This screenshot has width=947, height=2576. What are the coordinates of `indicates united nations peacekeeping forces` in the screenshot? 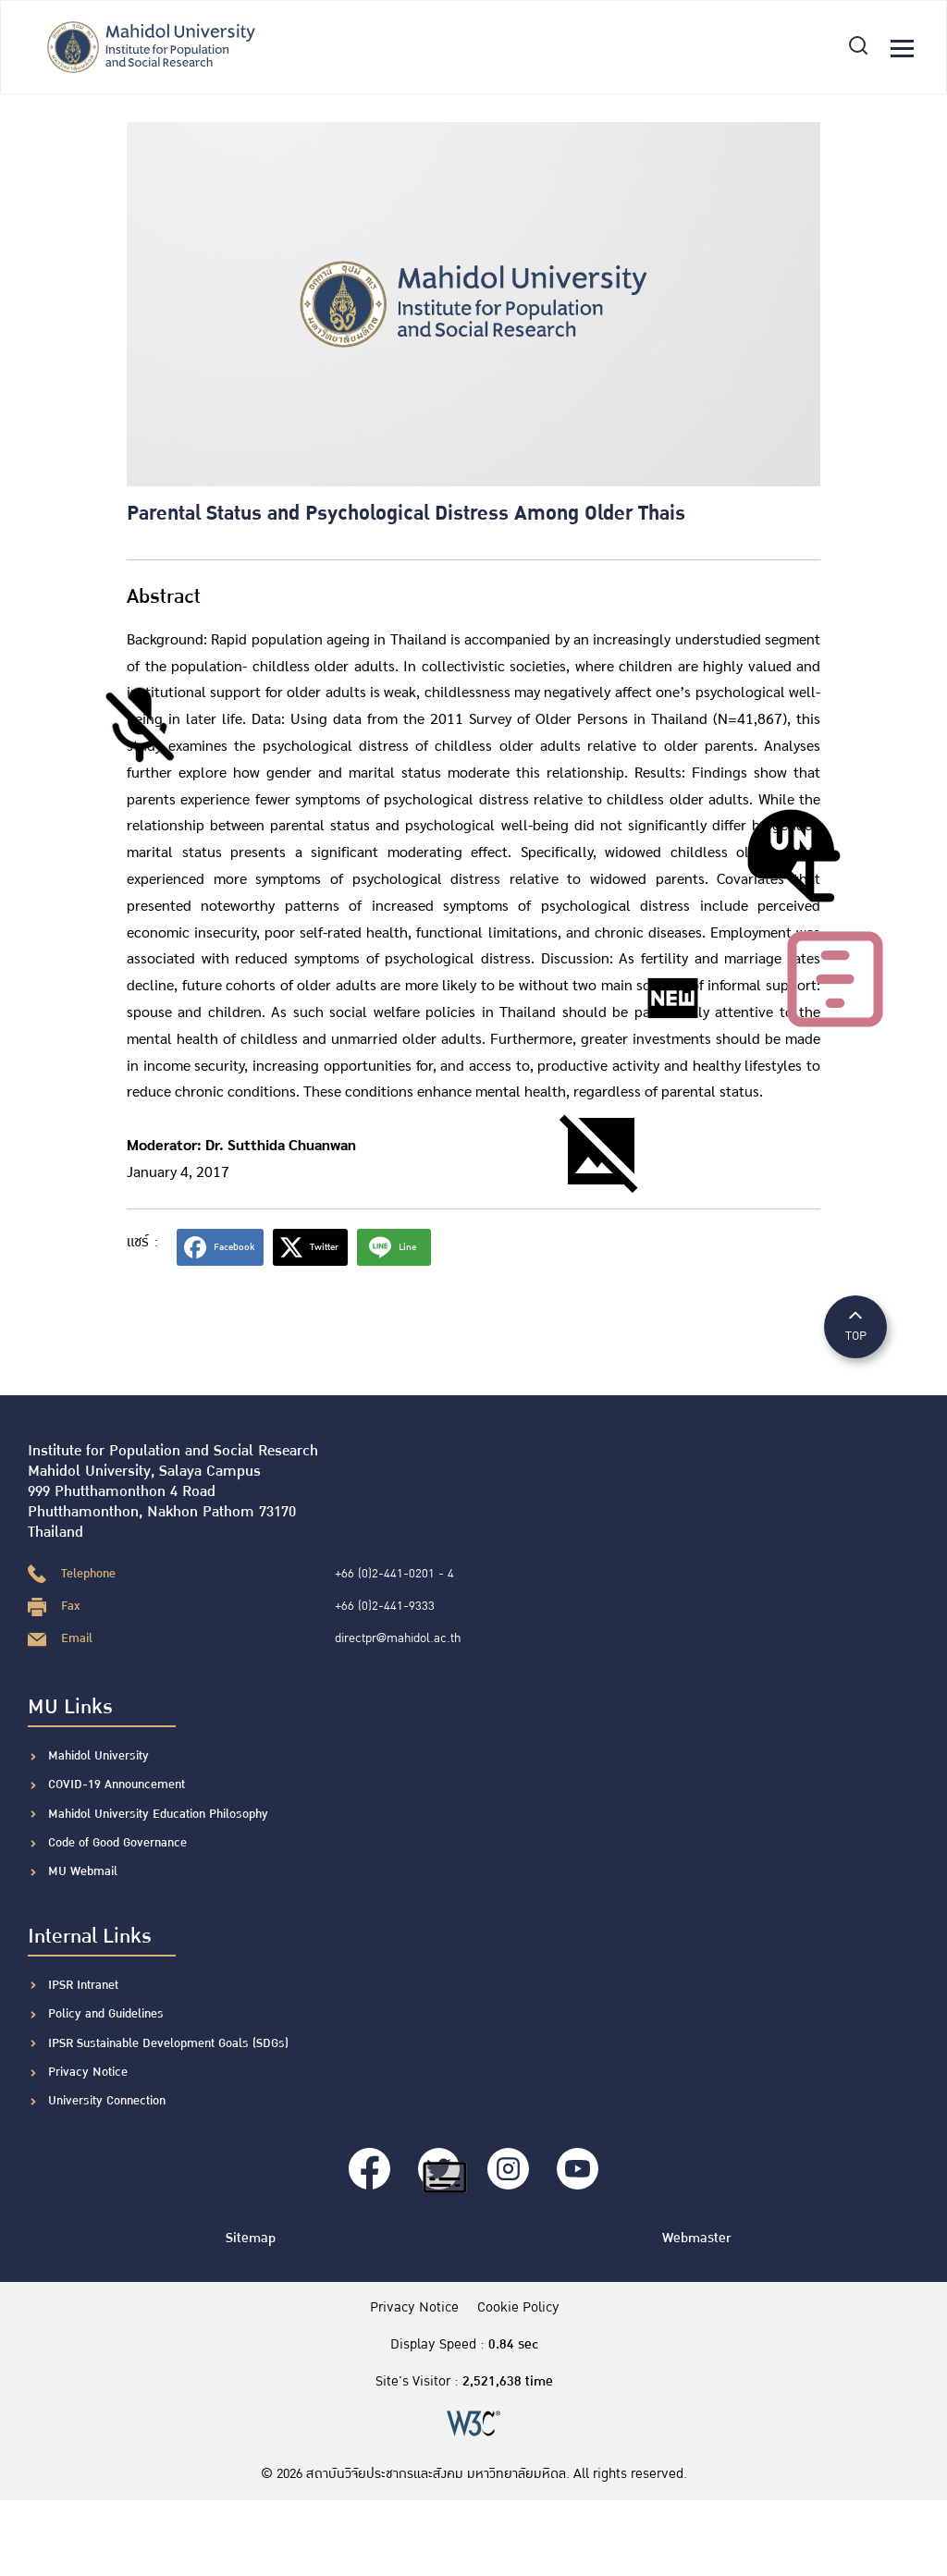 It's located at (793, 855).